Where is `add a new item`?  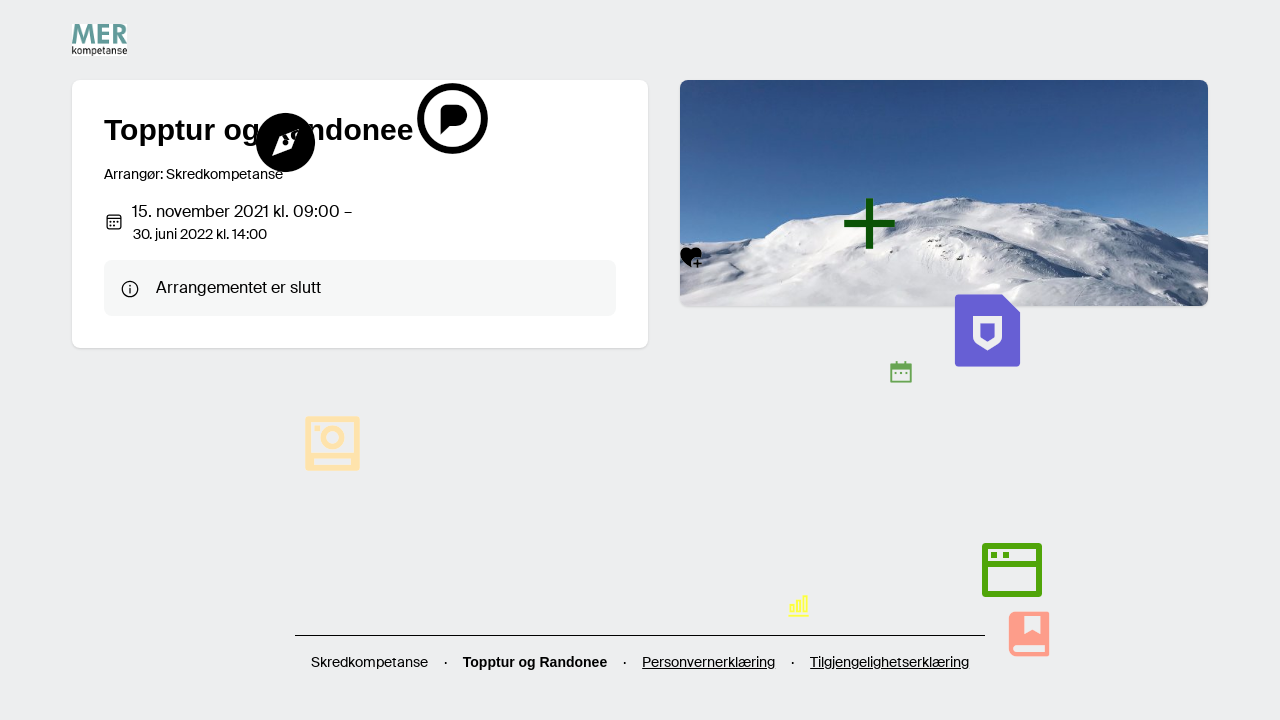 add a new item is located at coordinates (869, 223).